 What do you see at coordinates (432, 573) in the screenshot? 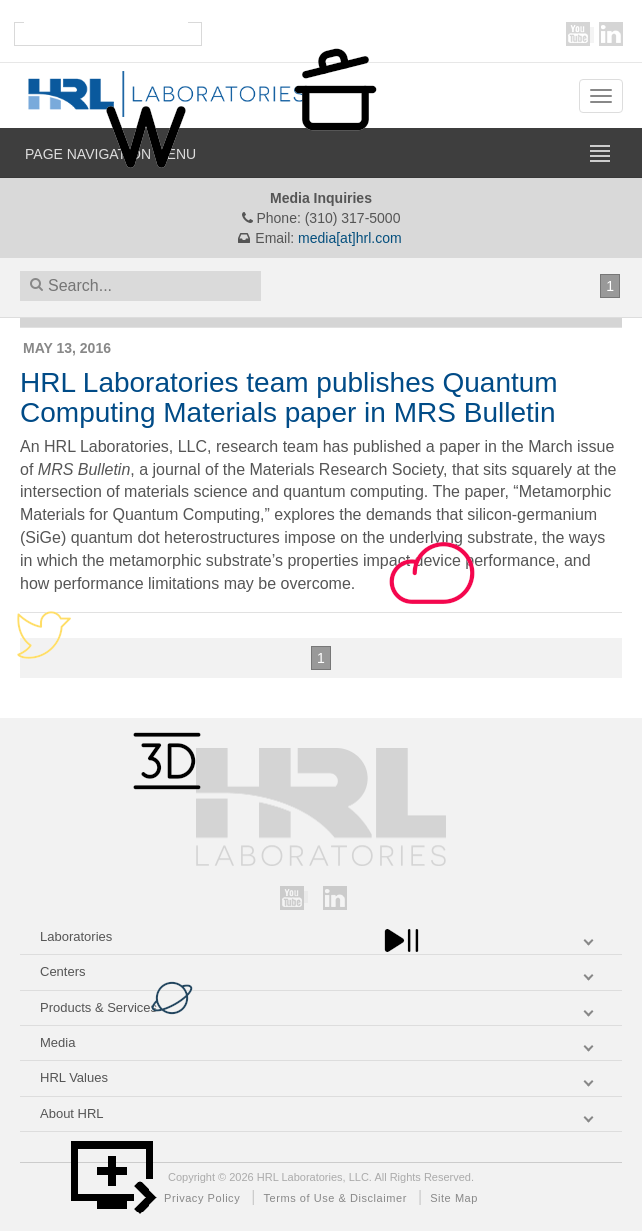
I see `access cloud storage` at bounding box center [432, 573].